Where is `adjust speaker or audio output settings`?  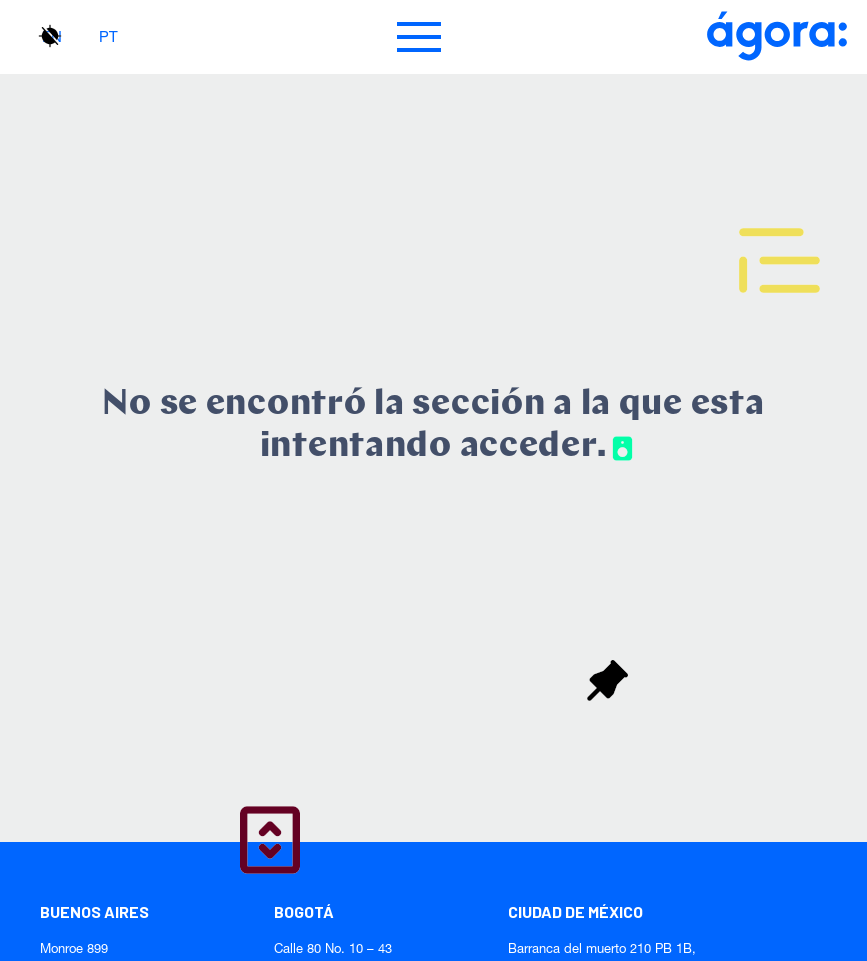
adjust speaker or audio output settings is located at coordinates (622, 448).